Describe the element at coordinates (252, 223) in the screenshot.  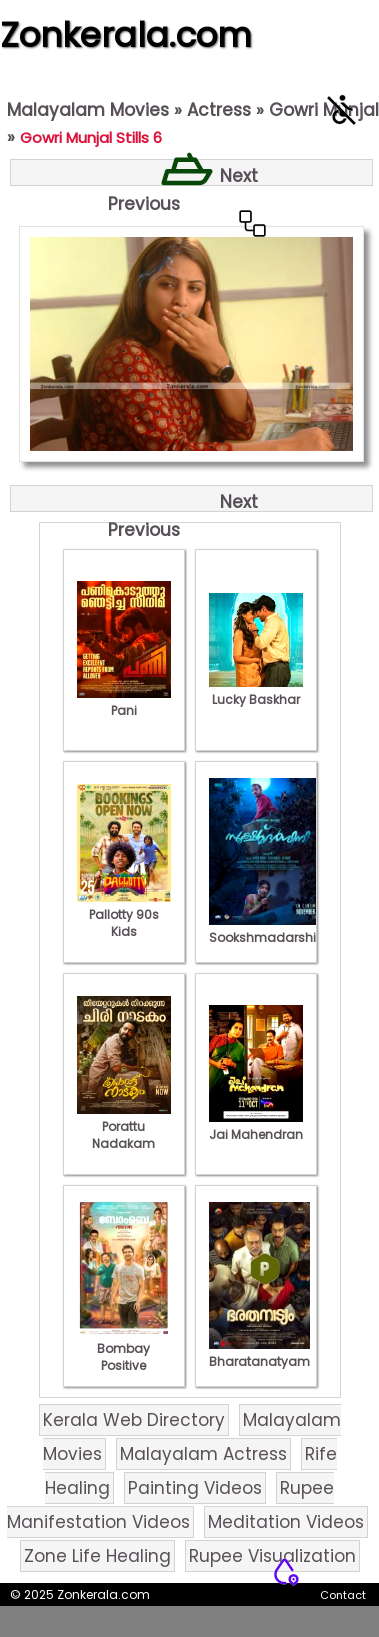
I see `view or manage automated workflows` at that location.